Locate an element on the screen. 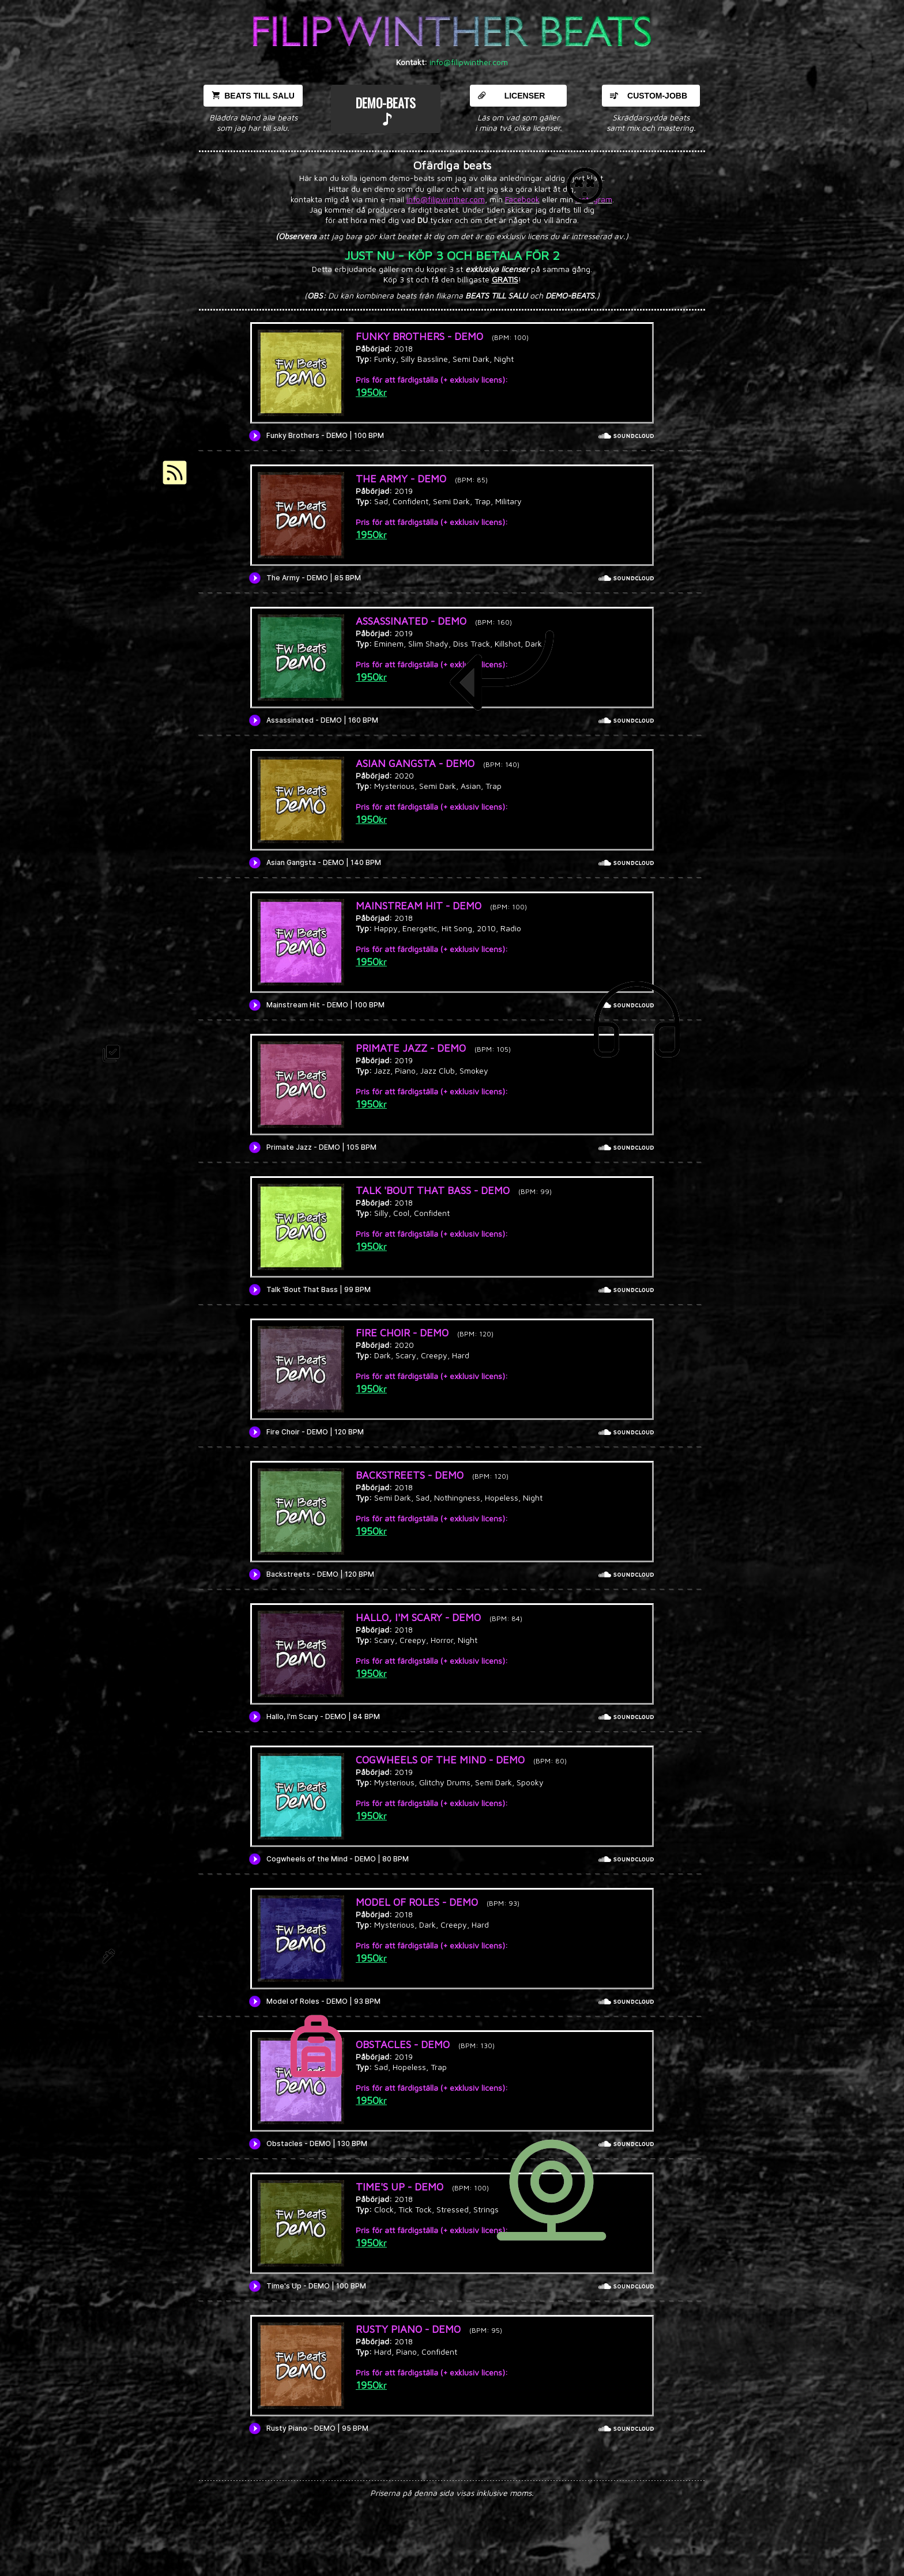 This screenshot has width=904, height=2576. subscribe to RSS feed is located at coordinates (175, 473).